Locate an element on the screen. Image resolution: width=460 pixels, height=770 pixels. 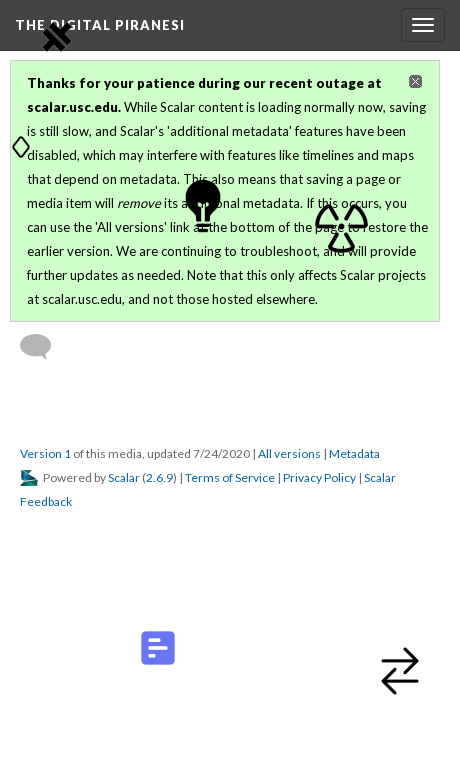
capacitor framework logo is located at coordinates (57, 37).